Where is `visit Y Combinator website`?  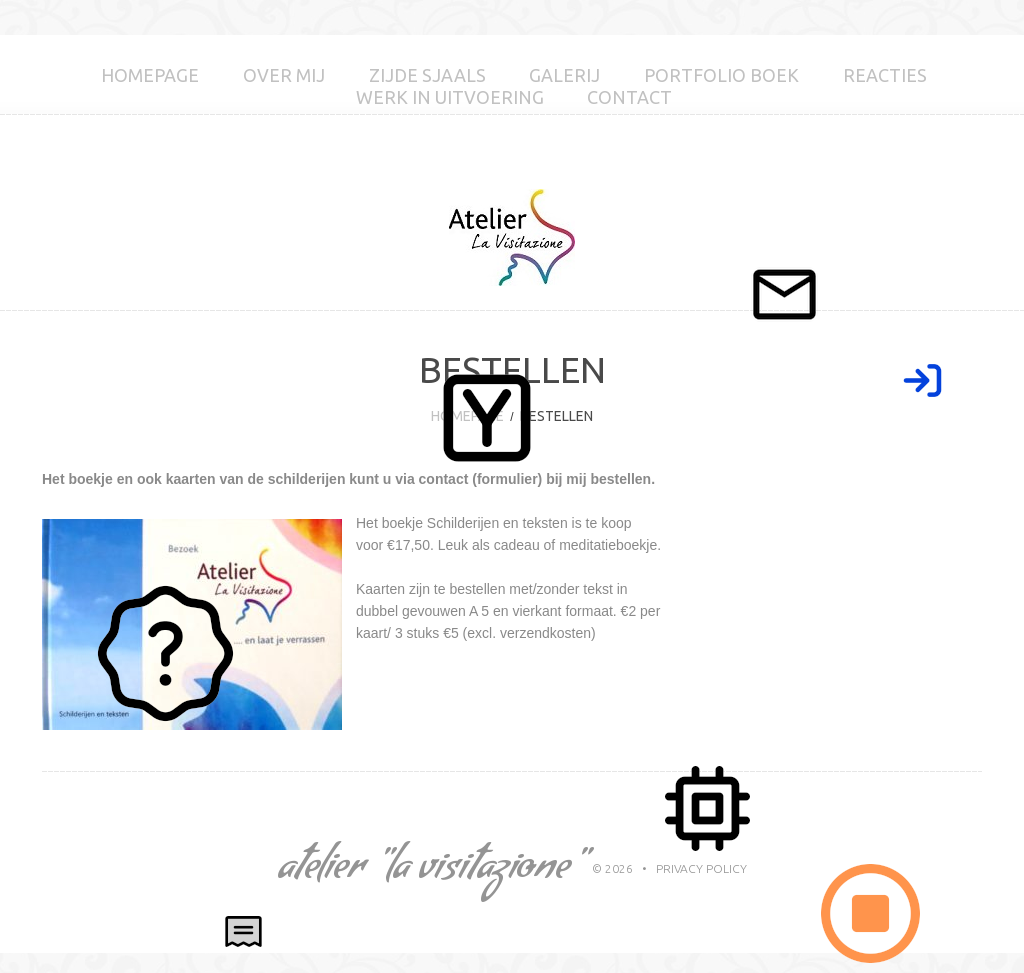
visit Y Combinator website is located at coordinates (487, 418).